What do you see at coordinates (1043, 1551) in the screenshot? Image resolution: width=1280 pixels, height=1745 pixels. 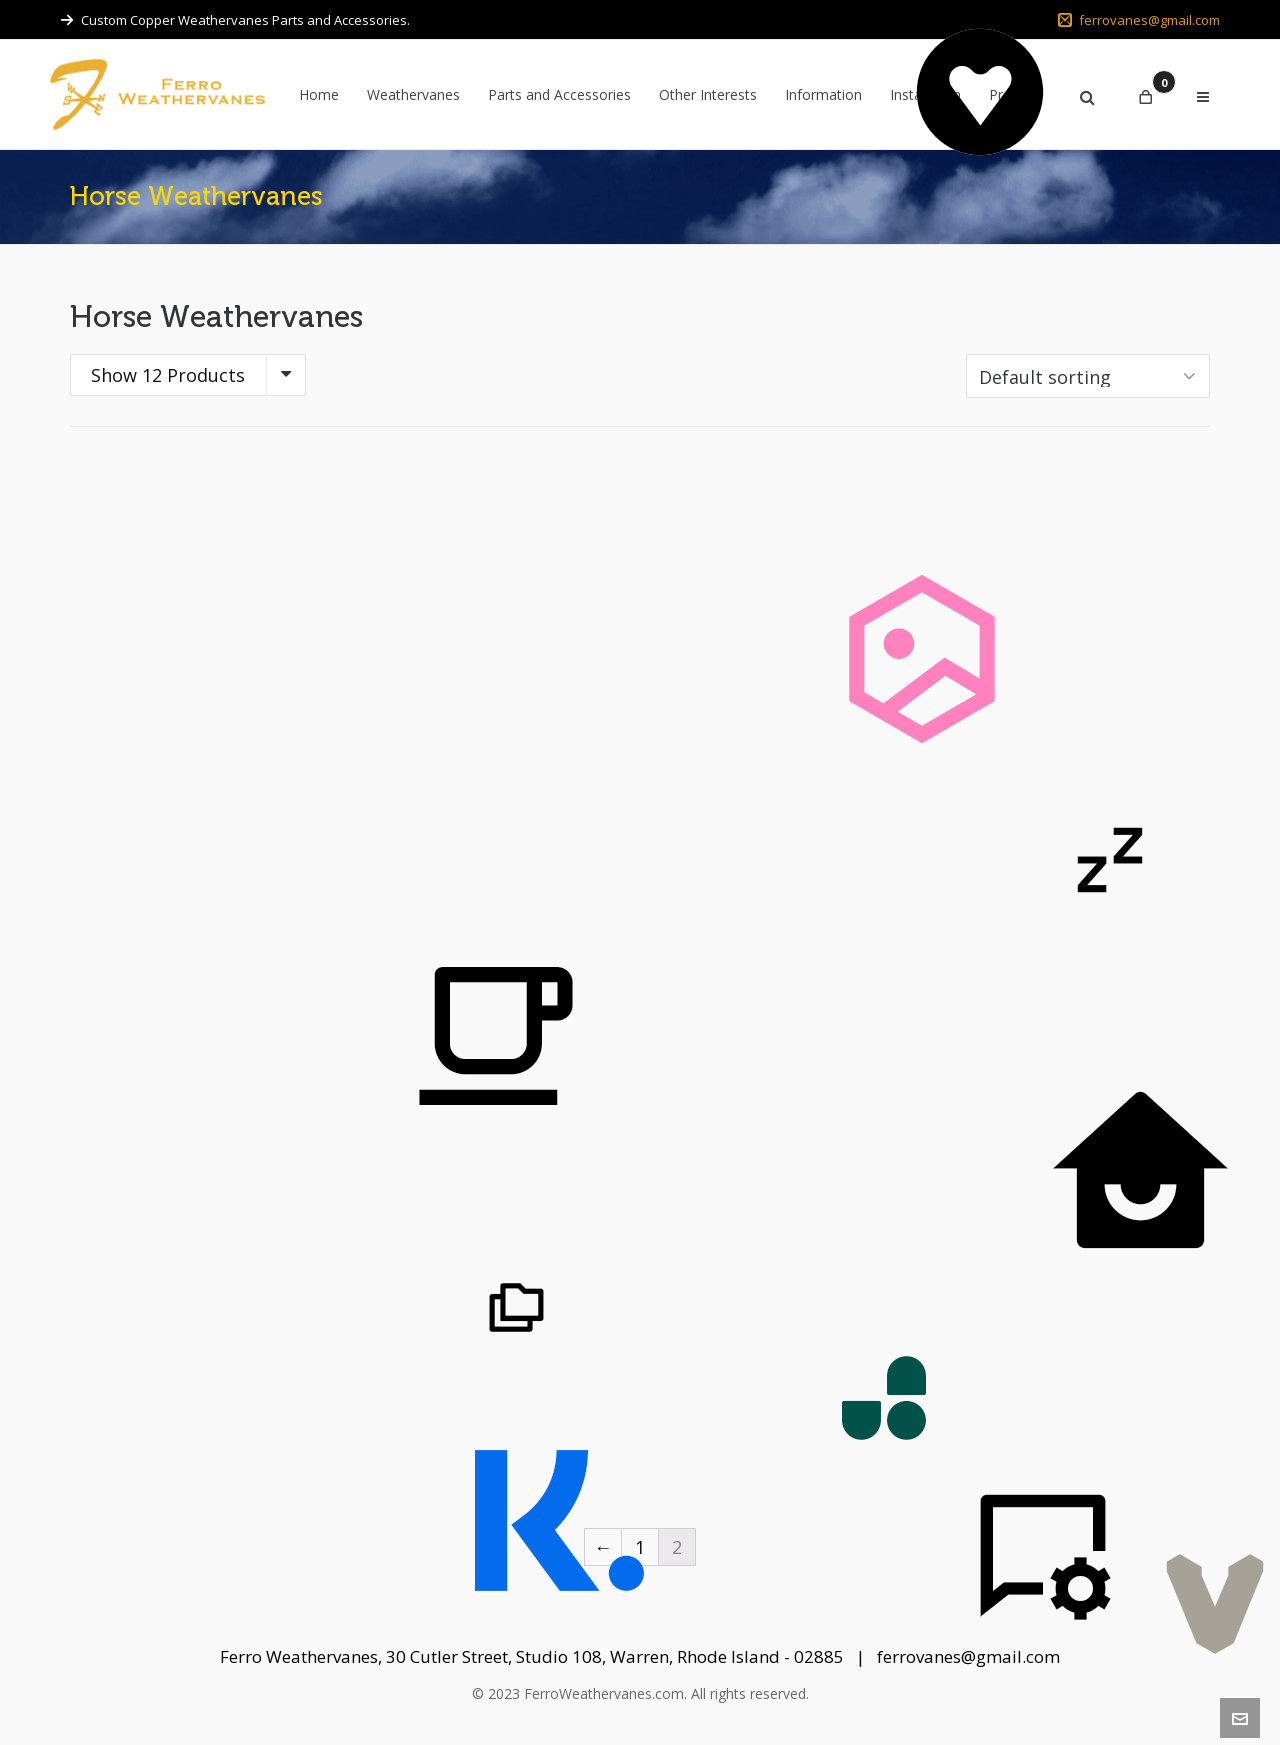 I see `open chat settings` at bounding box center [1043, 1551].